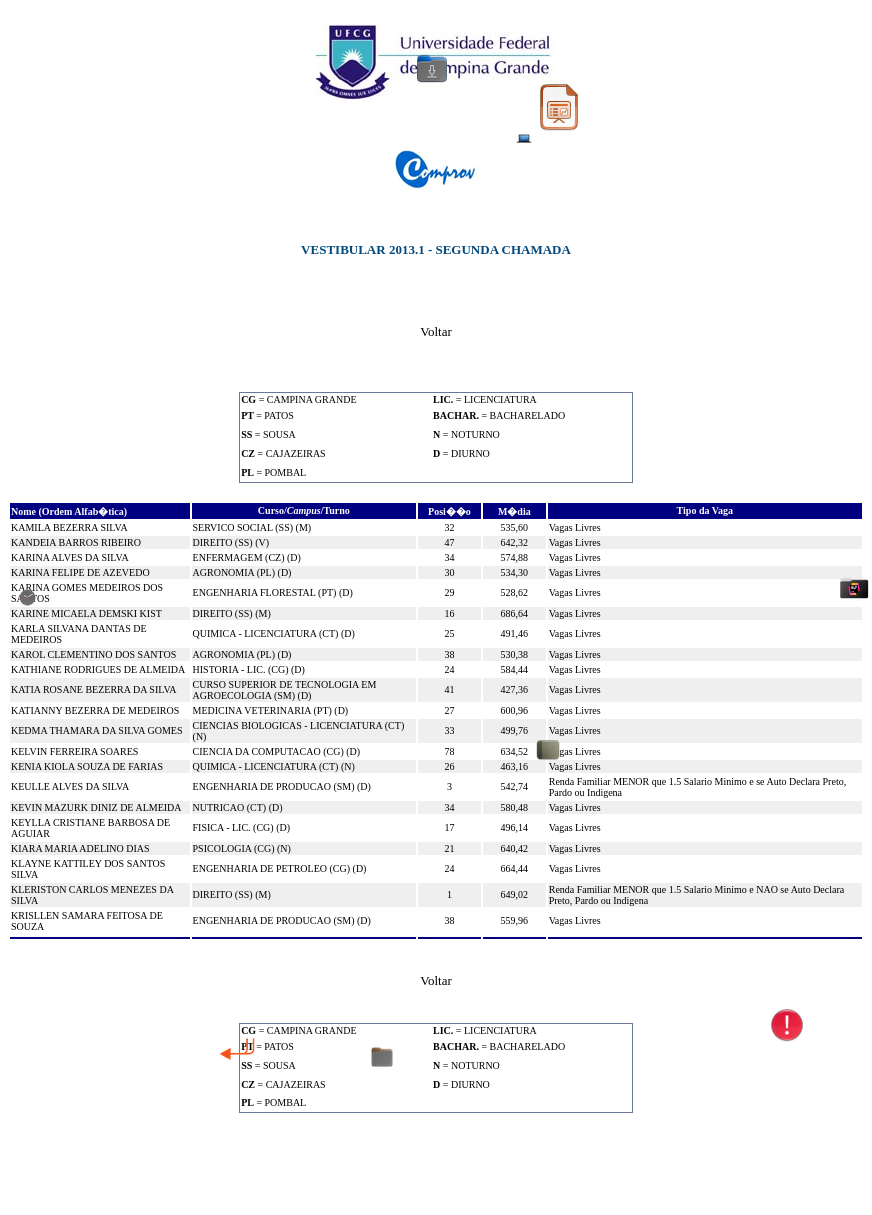 This screenshot has width=872, height=1215. What do you see at coordinates (548, 749) in the screenshot?
I see `access the desktop folder` at bounding box center [548, 749].